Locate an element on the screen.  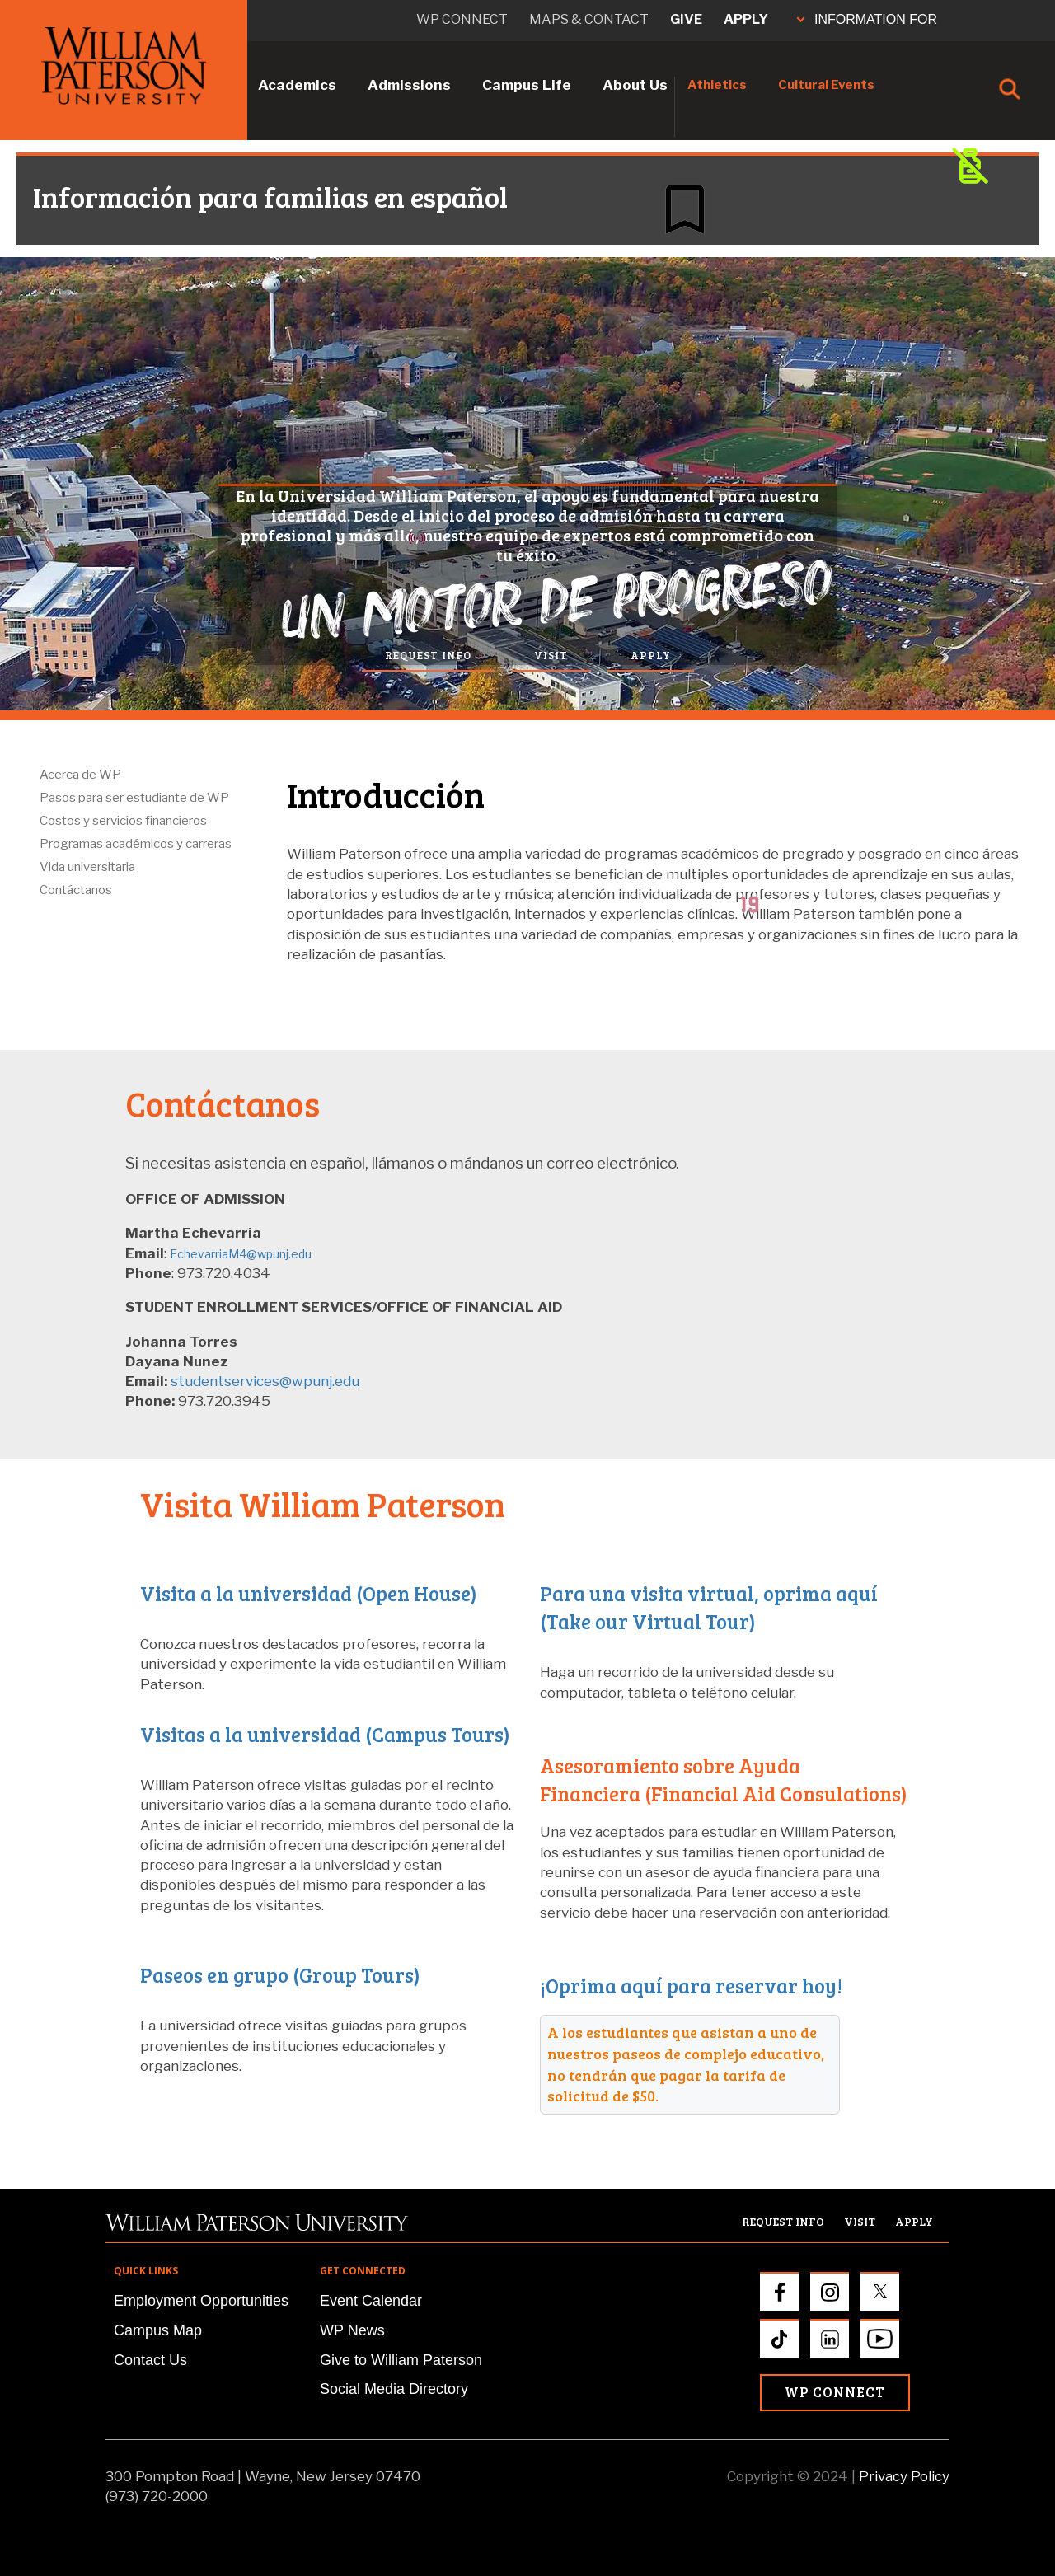
indicates wireless signal strength is located at coordinates (417, 538).